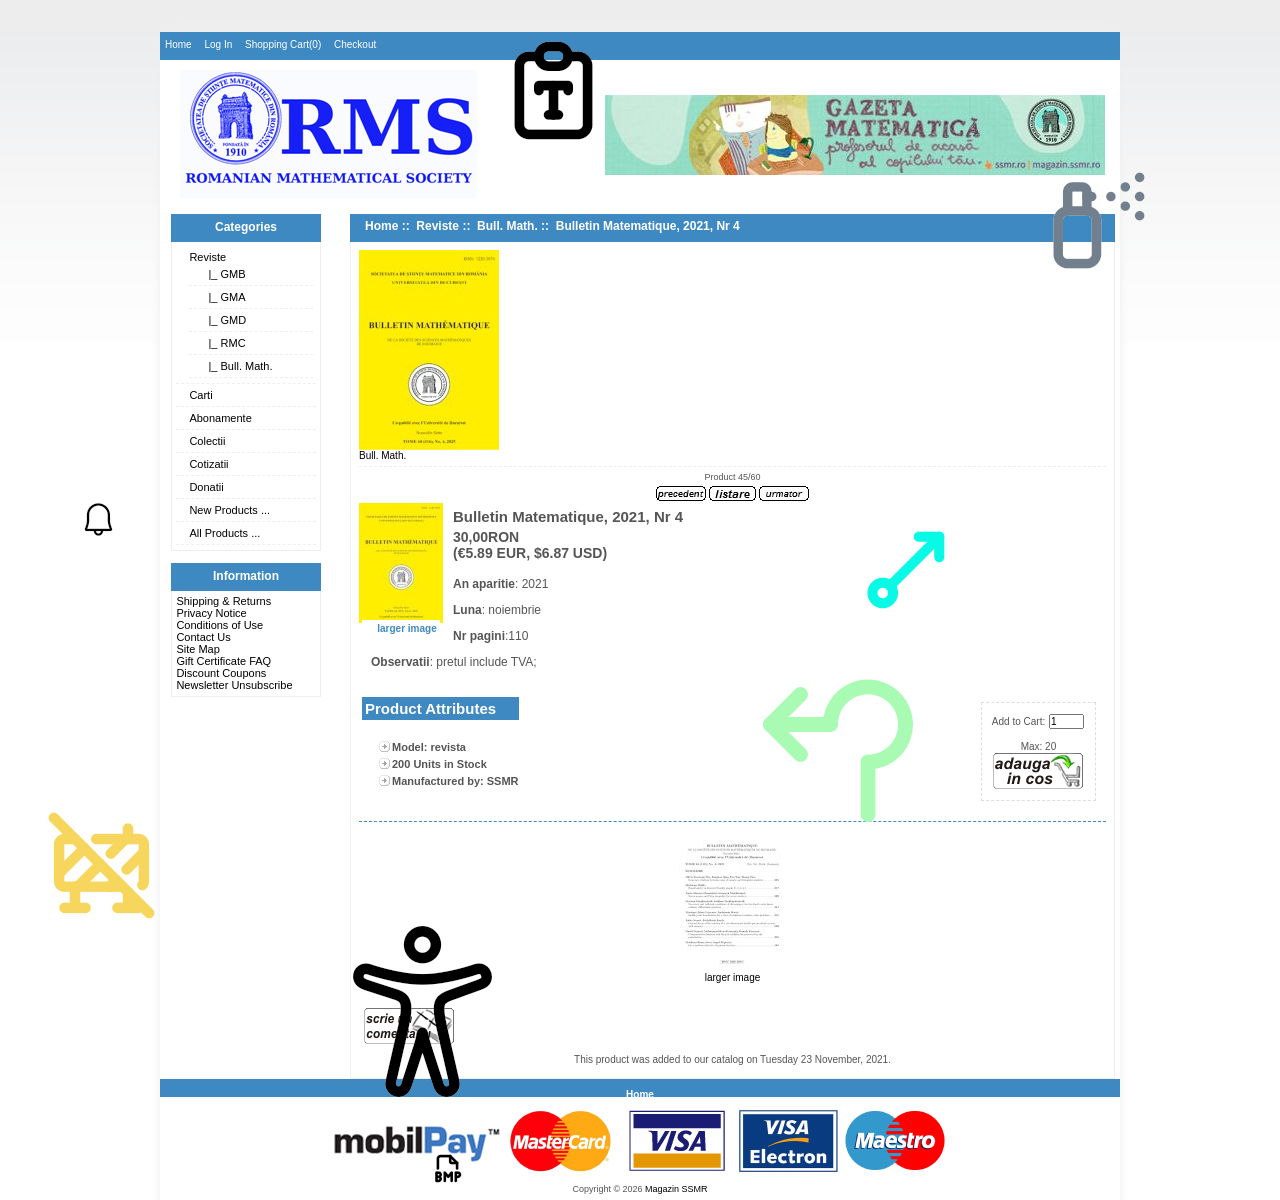 The width and height of the screenshot is (1280, 1200). What do you see at coordinates (908, 567) in the screenshot?
I see `open link in new tab or window` at bounding box center [908, 567].